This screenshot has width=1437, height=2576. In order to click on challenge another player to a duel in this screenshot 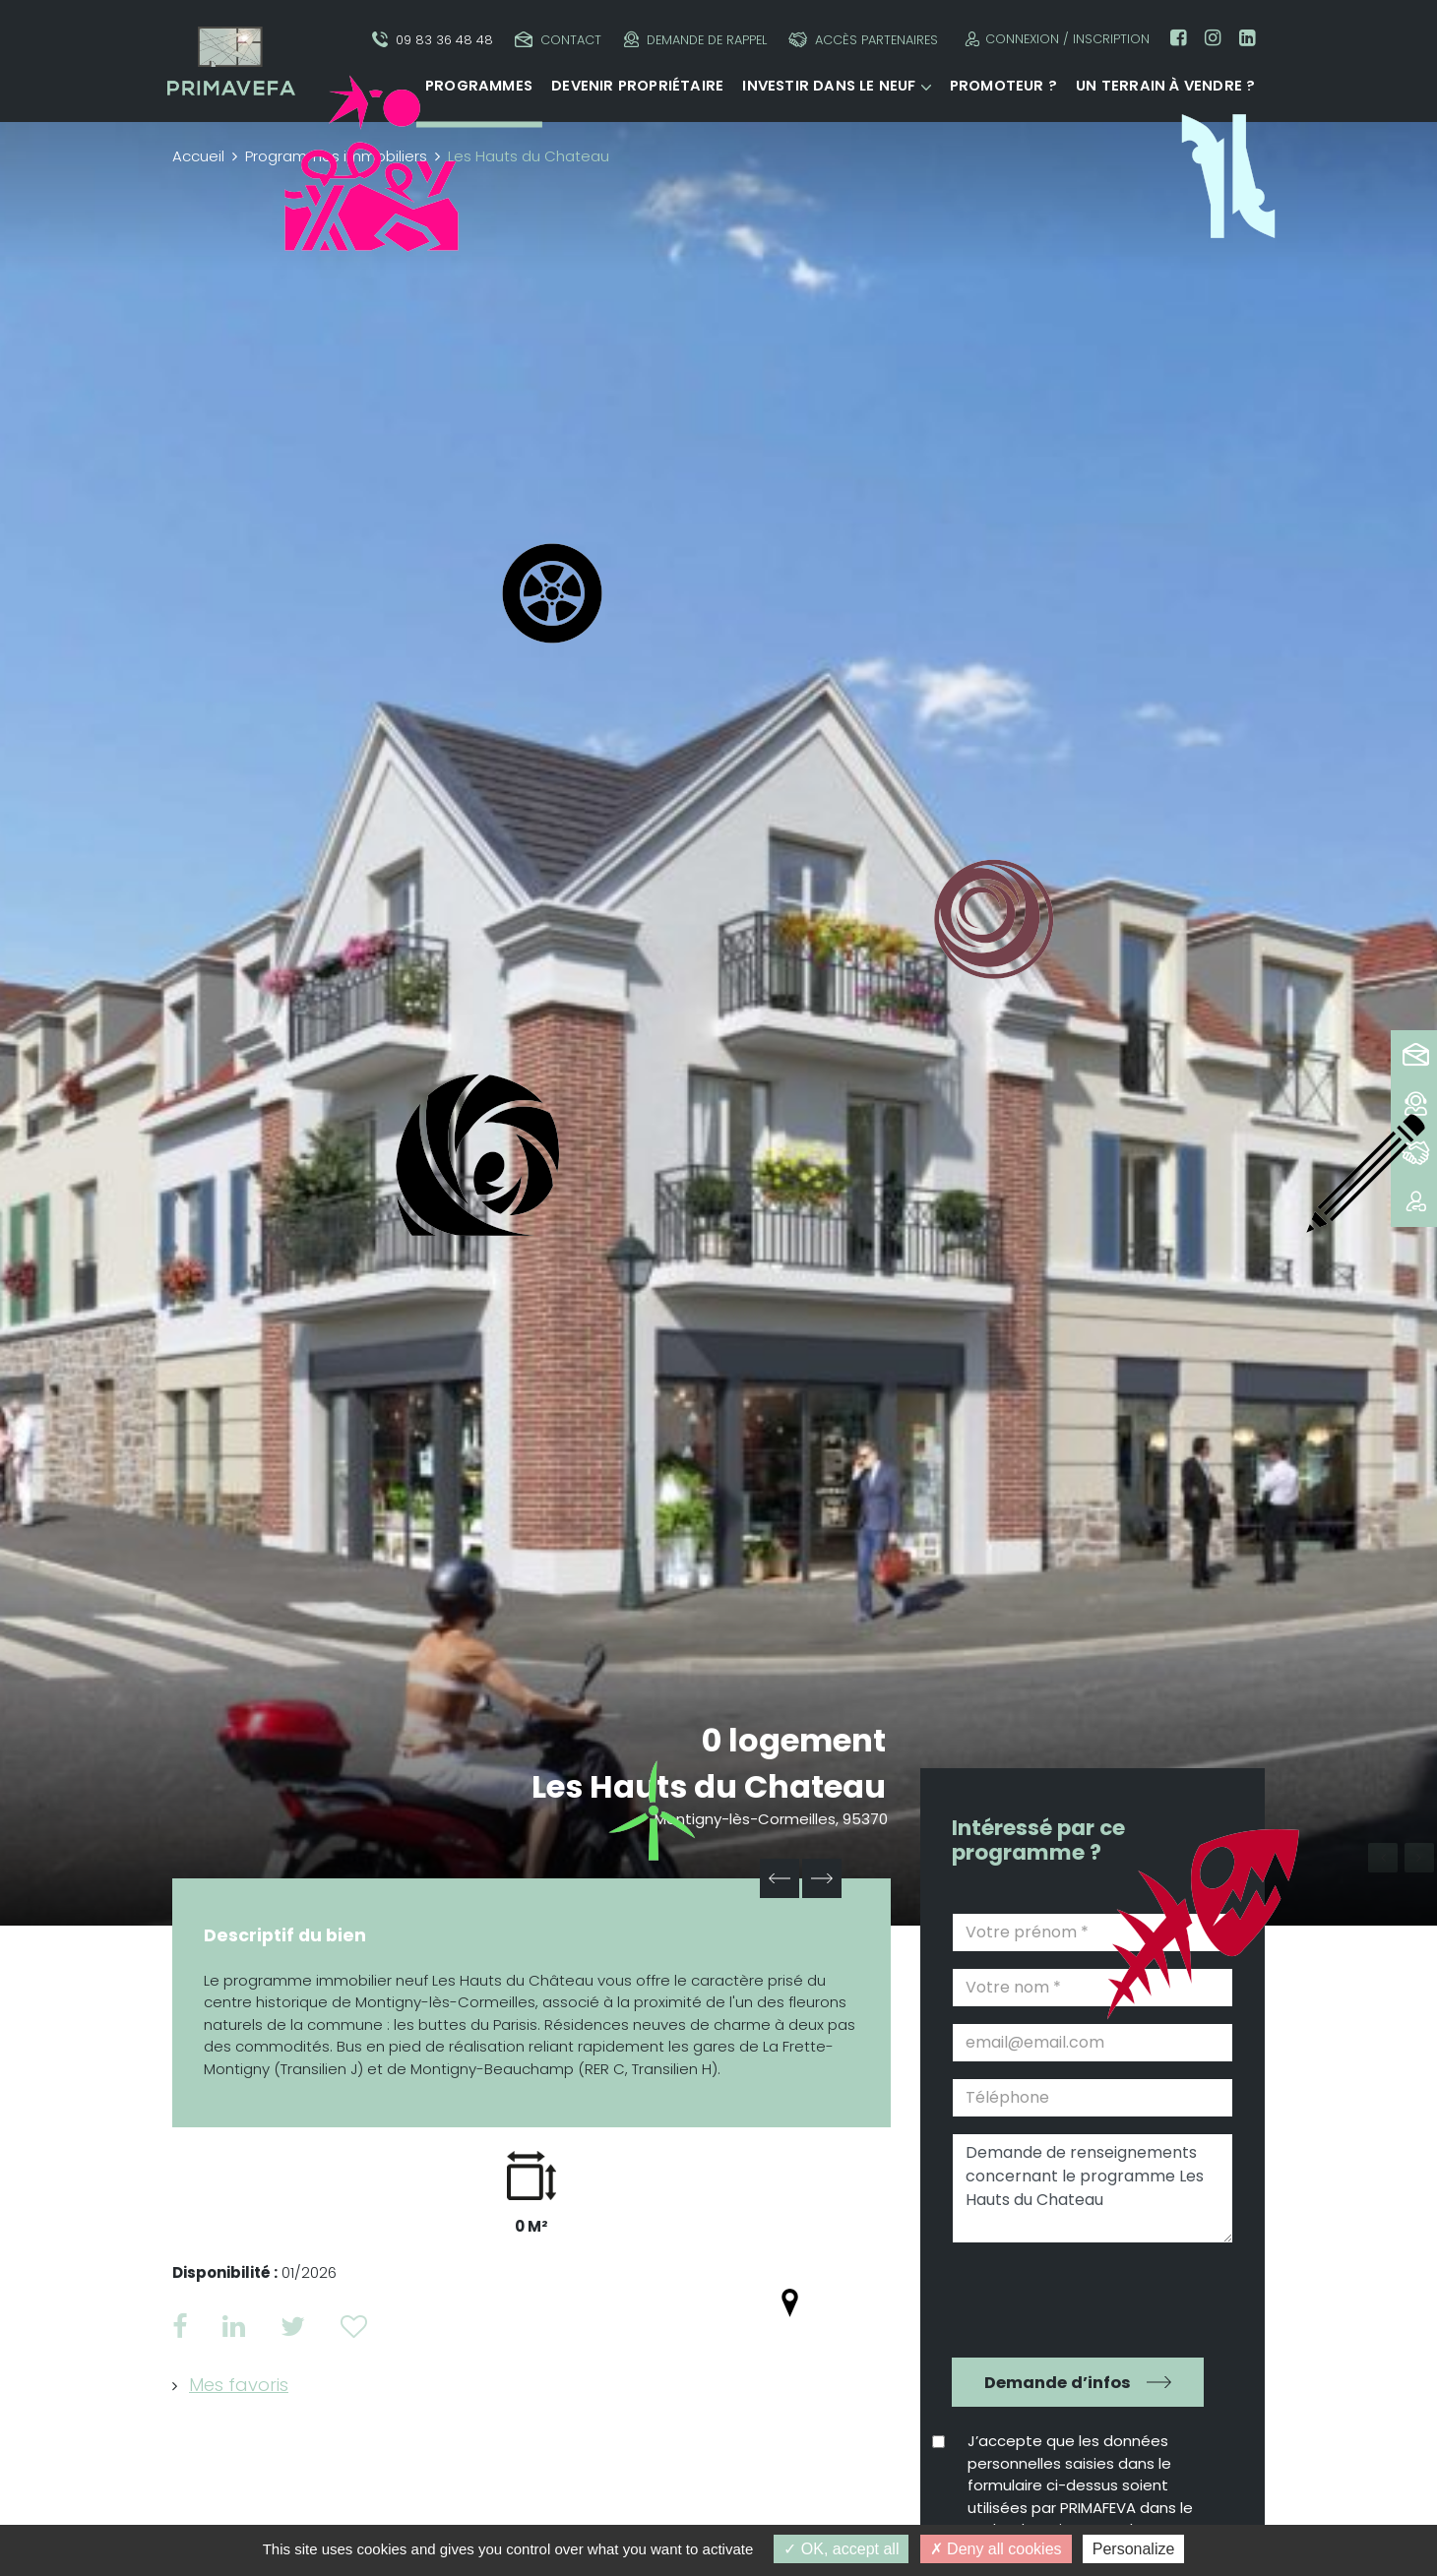, I will do `click(1228, 176)`.